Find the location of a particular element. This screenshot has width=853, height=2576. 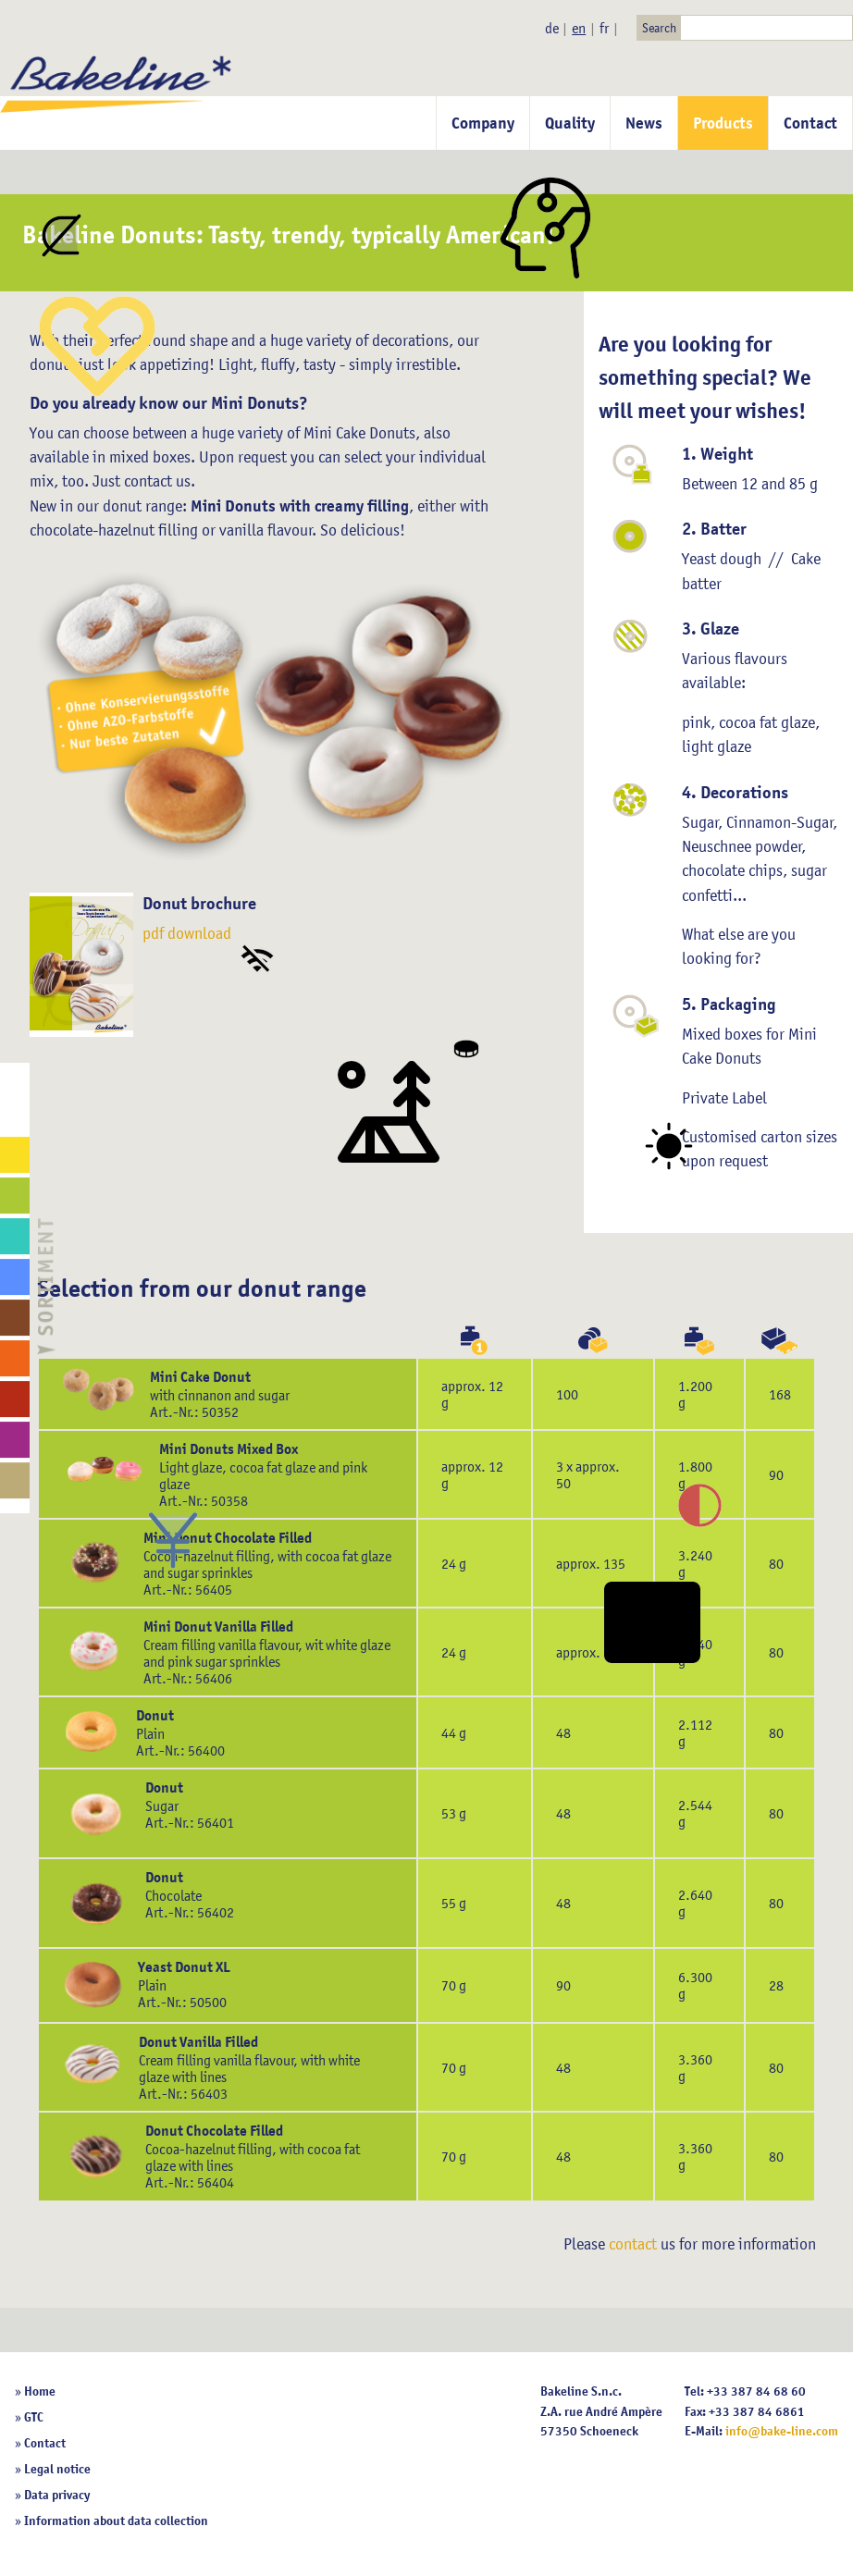

explore camping or outdoor activities is located at coordinates (389, 1112).